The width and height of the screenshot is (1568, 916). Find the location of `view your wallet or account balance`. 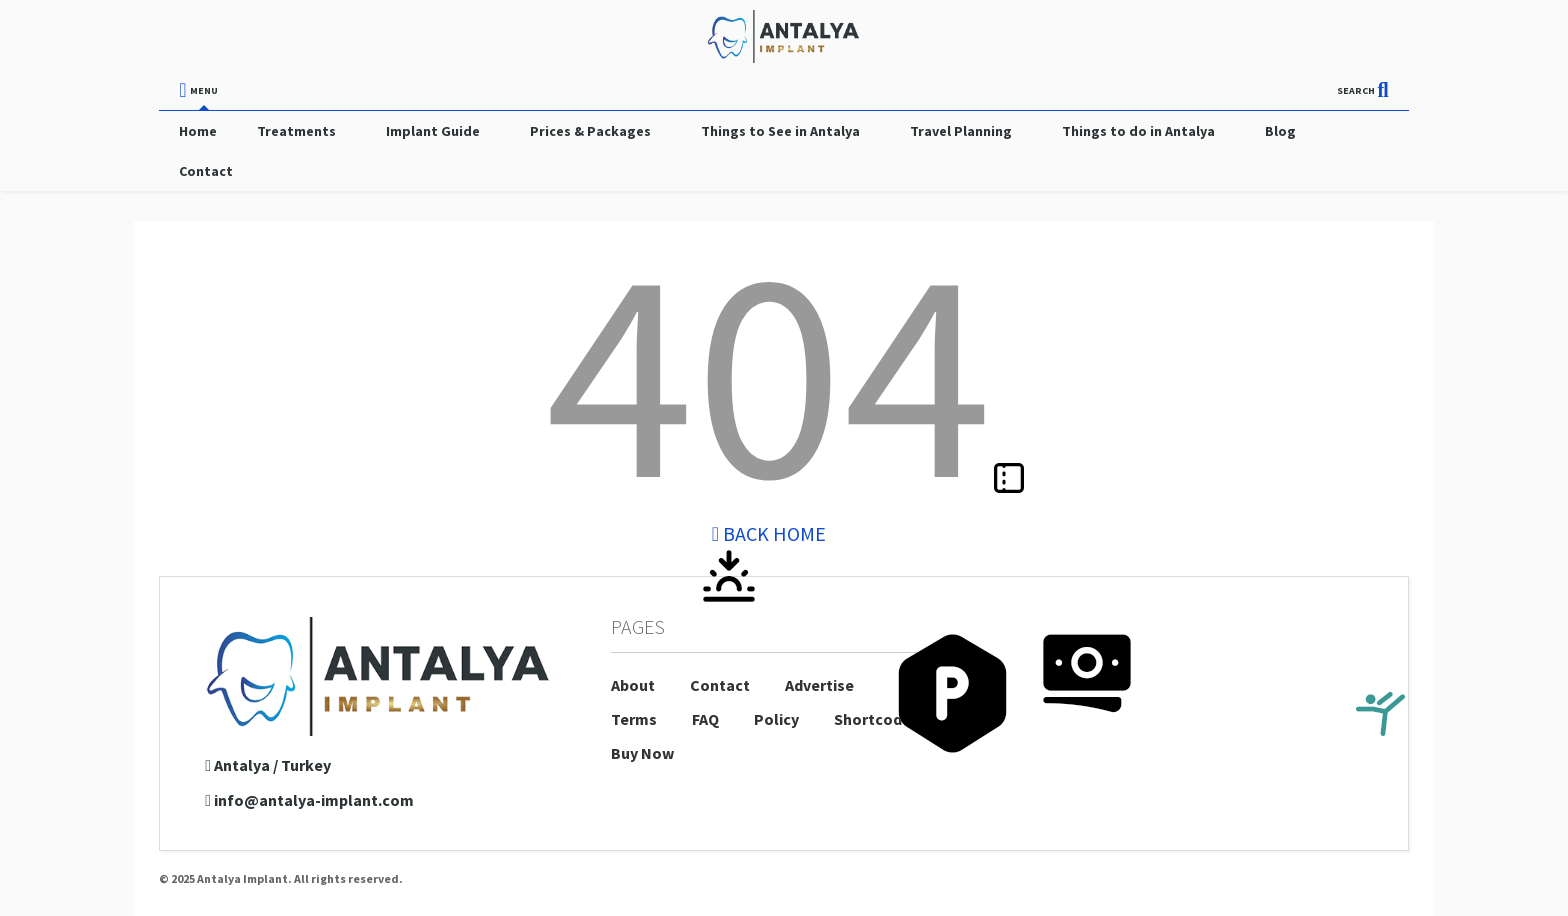

view your wallet or account balance is located at coordinates (1087, 672).